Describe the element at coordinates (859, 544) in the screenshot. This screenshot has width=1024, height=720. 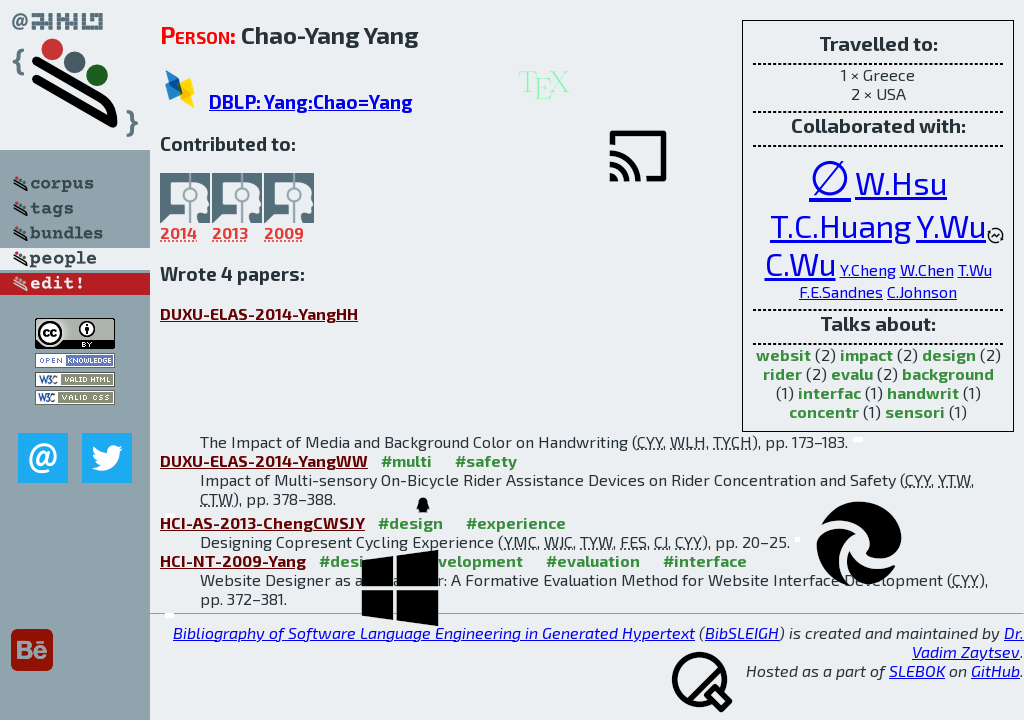
I see `open microsoft edge browser` at that location.